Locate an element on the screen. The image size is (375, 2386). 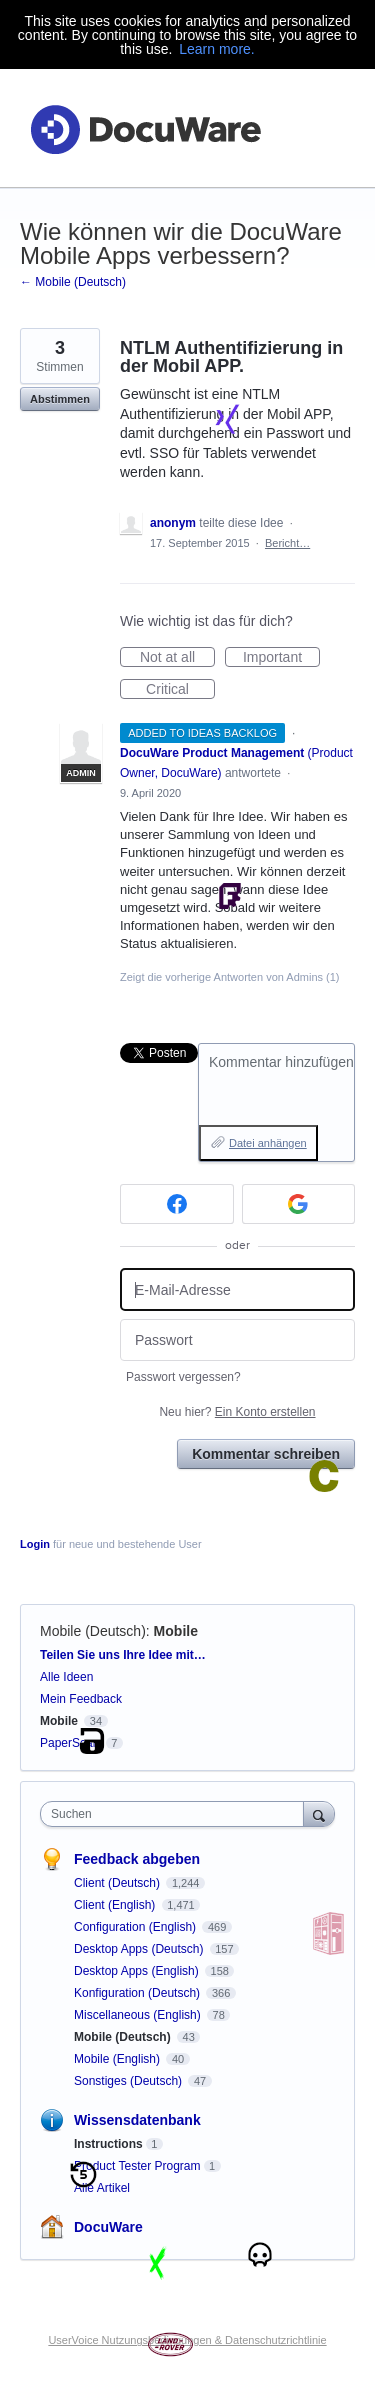
link to Xing professional network profile is located at coordinates (226, 418).